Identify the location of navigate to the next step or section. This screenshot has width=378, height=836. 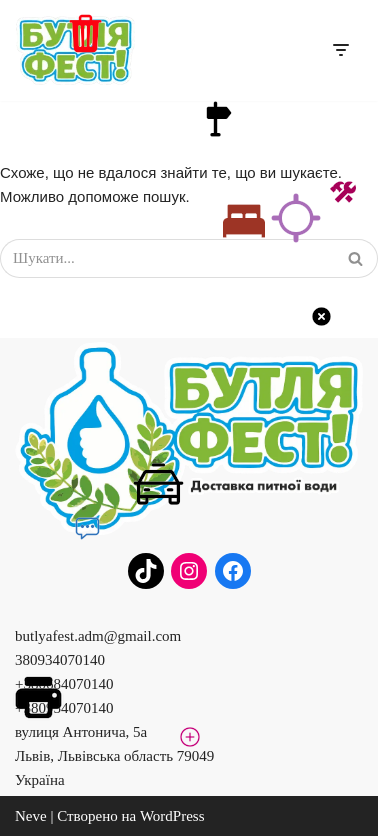
(219, 119).